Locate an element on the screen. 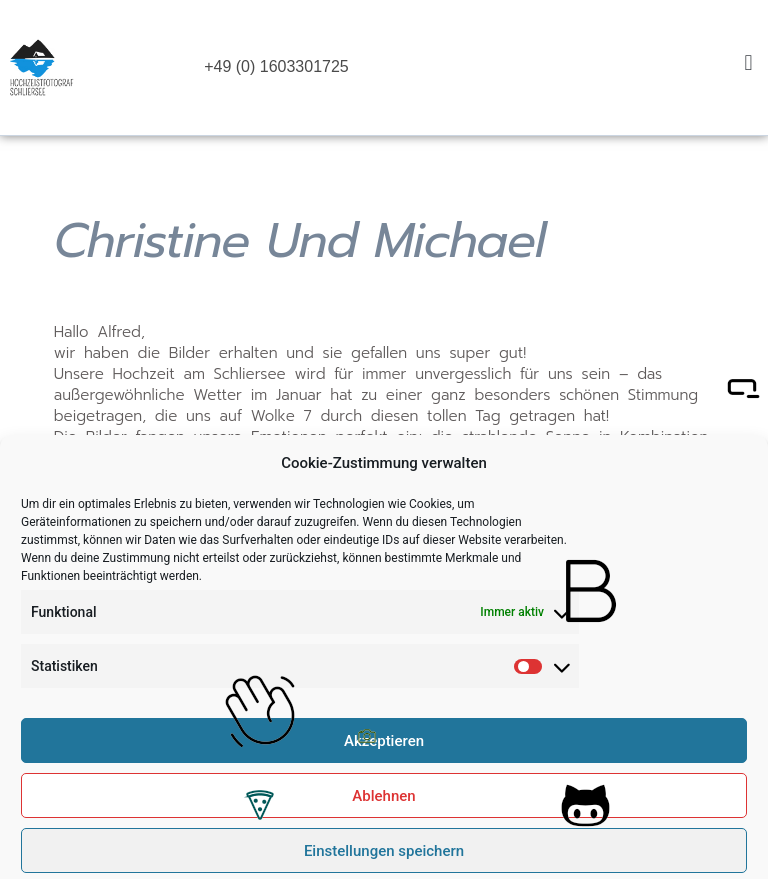 The height and width of the screenshot is (879, 768). take a photo is located at coordinates (367, 736).